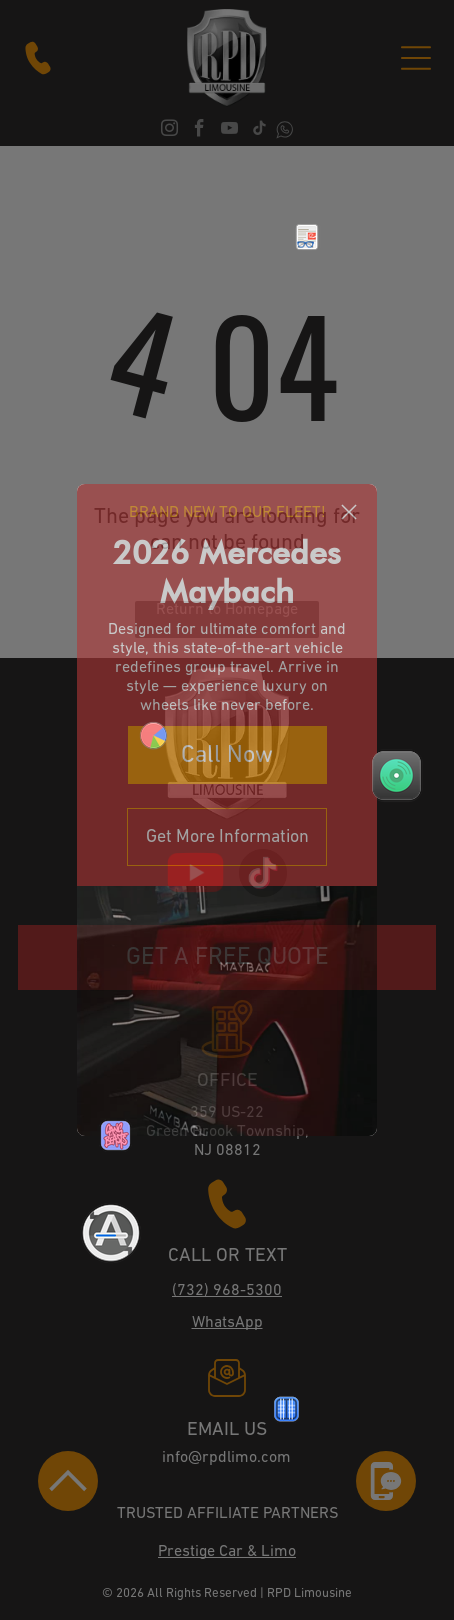 Image resolution: width=454 pixels, height=1620 pixels. What do you see at coordinates (396, 775) in the screenshot?
I see `open g4music app` at bounding box center [396, 775].